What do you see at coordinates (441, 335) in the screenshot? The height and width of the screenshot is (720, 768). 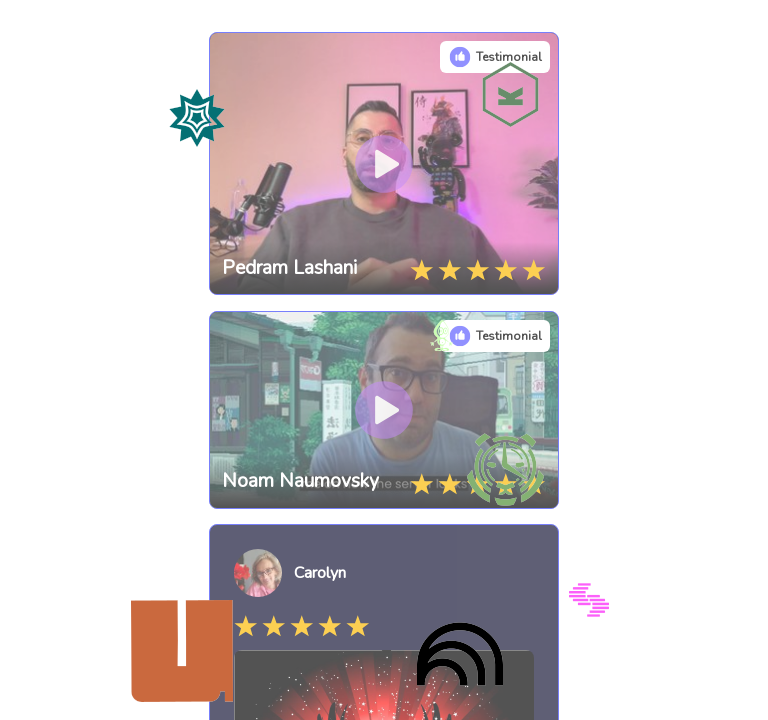 I see `visit the CodeProject website` at bounding box center [441, 335].